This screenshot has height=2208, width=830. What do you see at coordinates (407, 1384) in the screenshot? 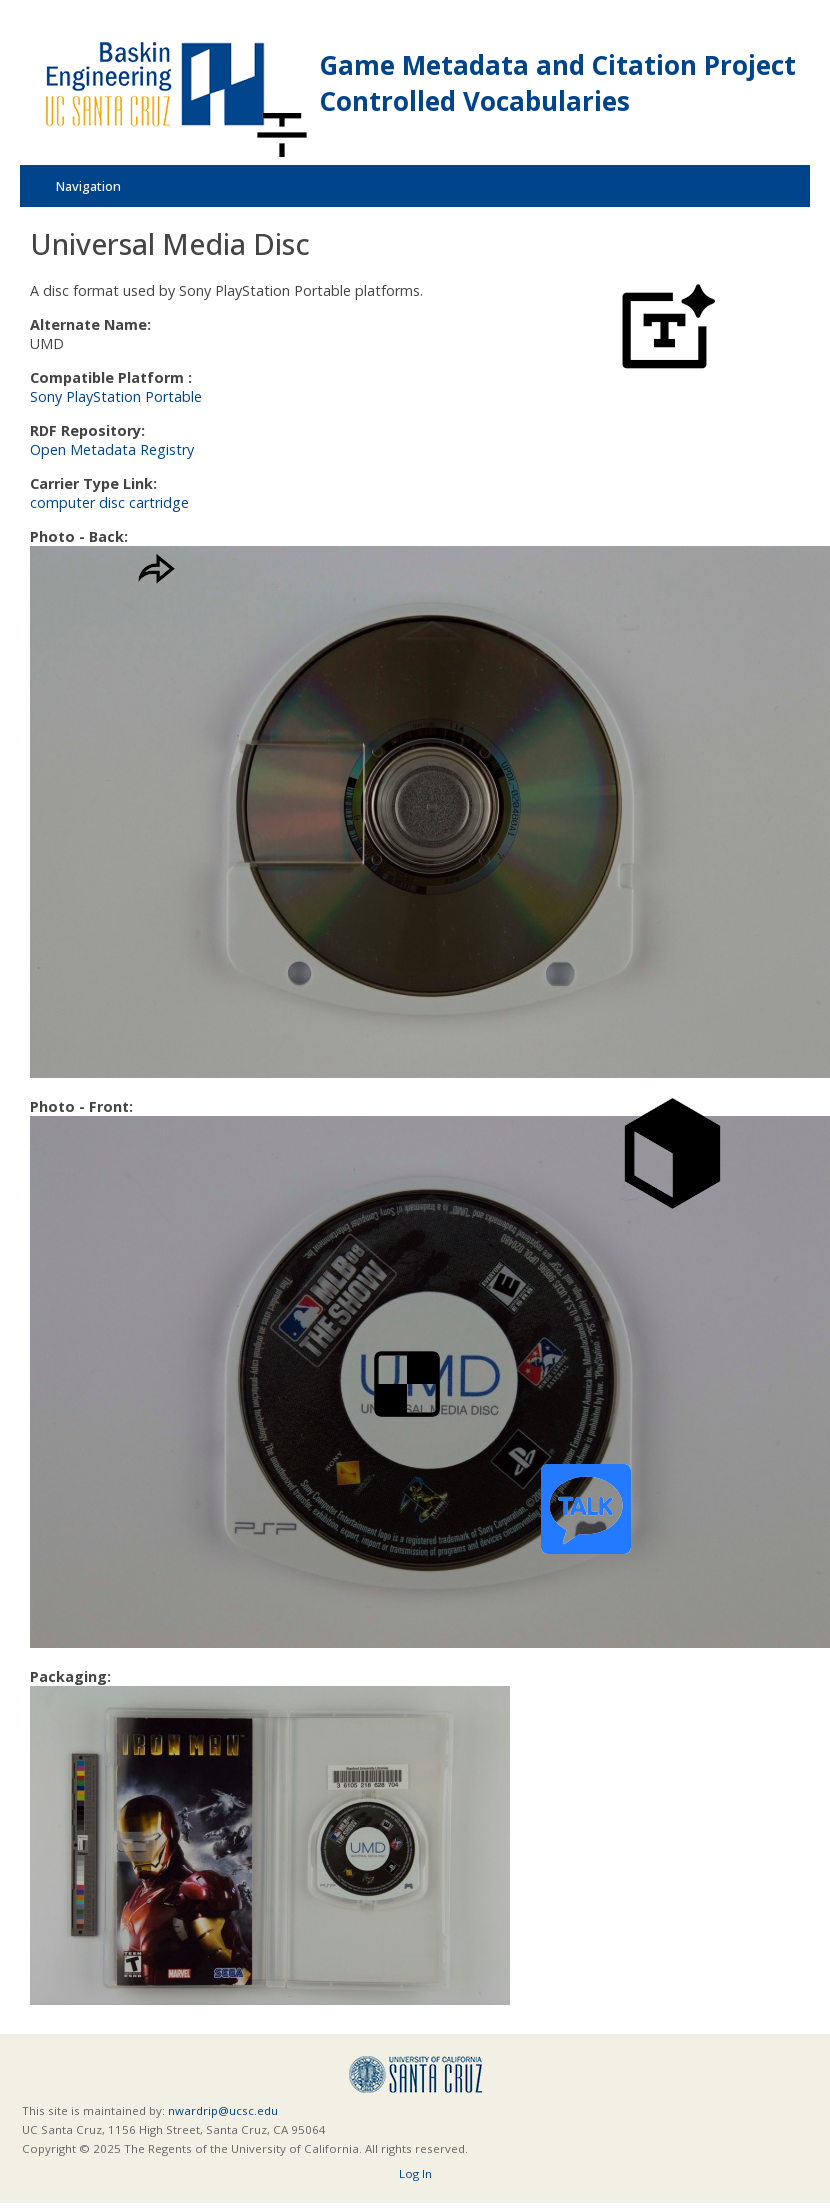
I see `delicious social bookmarking service logo` at bounding box center [407, 1384].